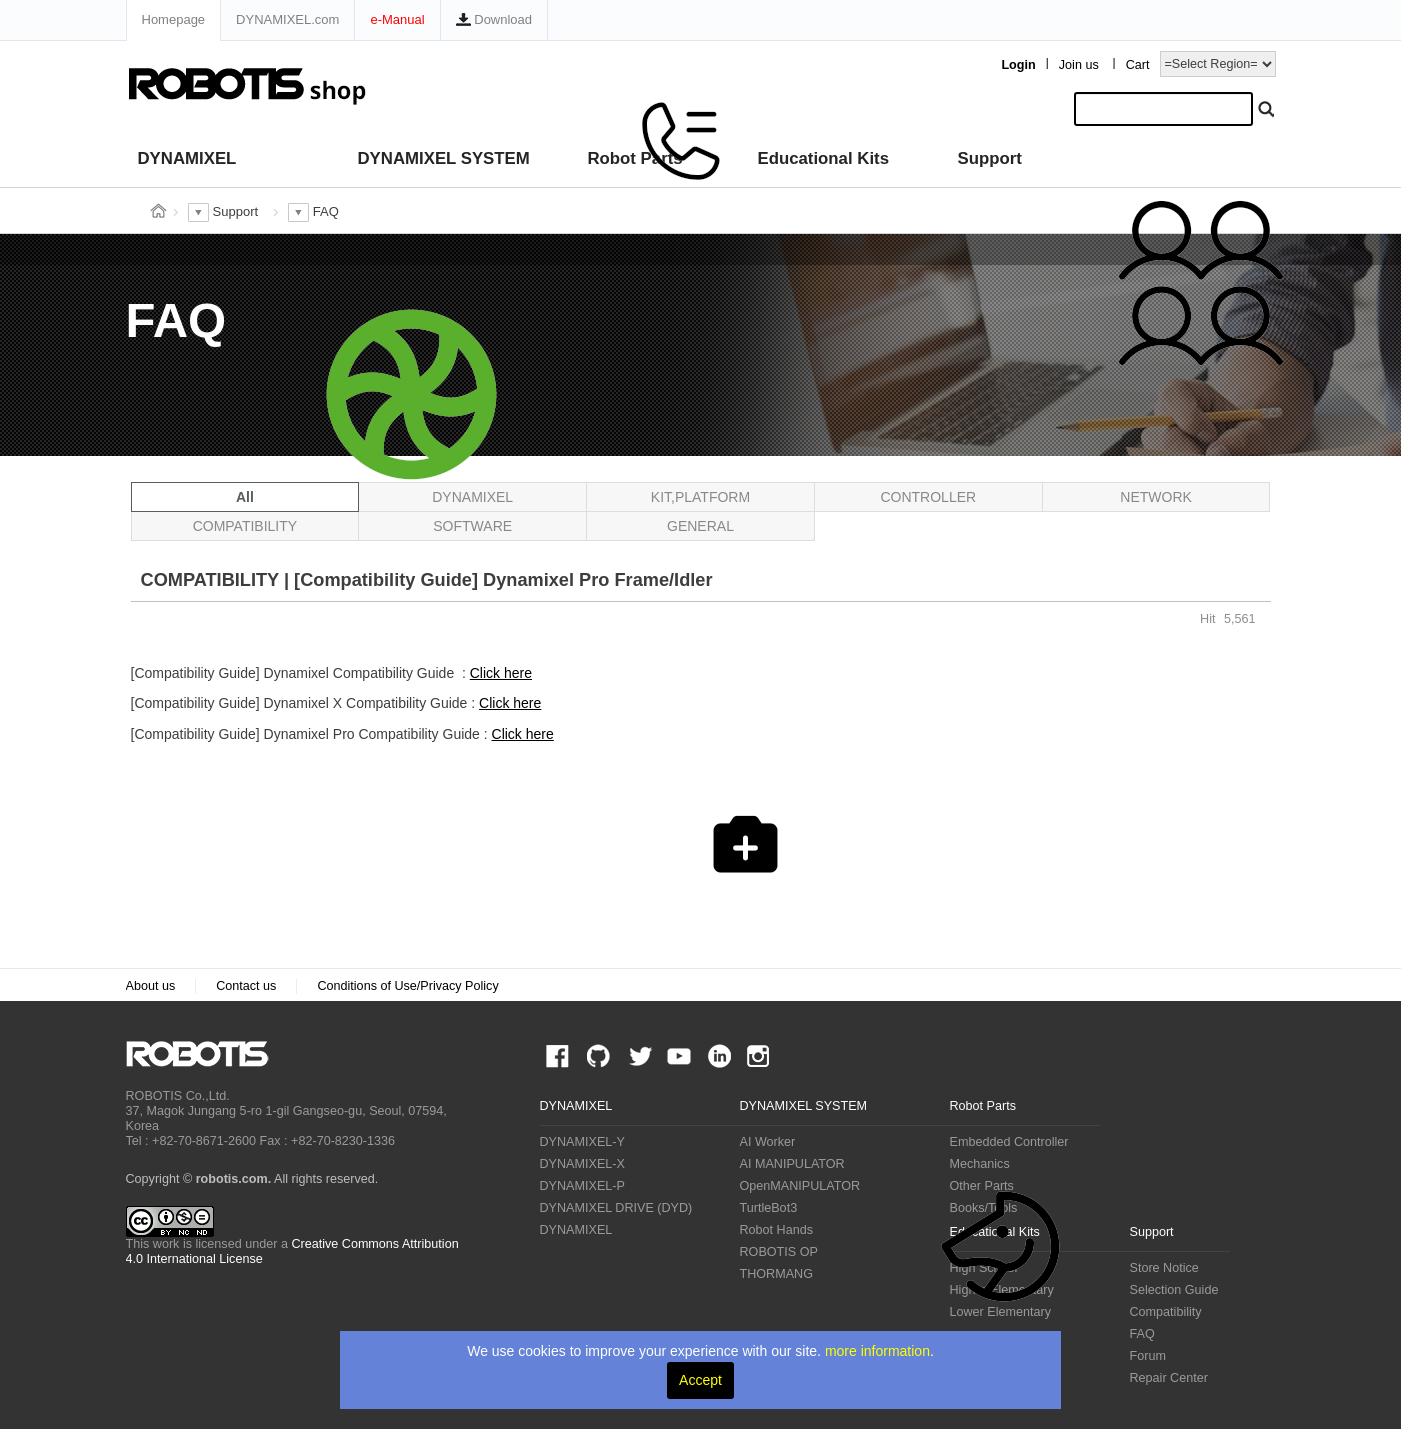  Describe the element at coordinates (411, 394) in the screenshot. I see `indicates loading or processing in progress` at that location.